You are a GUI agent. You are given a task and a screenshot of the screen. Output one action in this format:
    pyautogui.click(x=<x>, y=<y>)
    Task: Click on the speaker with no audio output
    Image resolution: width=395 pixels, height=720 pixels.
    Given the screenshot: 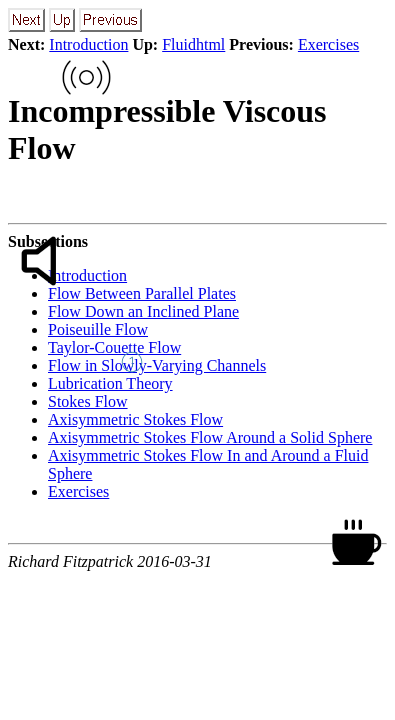 What is the action you would take?
    pyautogui.click(x=46, y=261)
    